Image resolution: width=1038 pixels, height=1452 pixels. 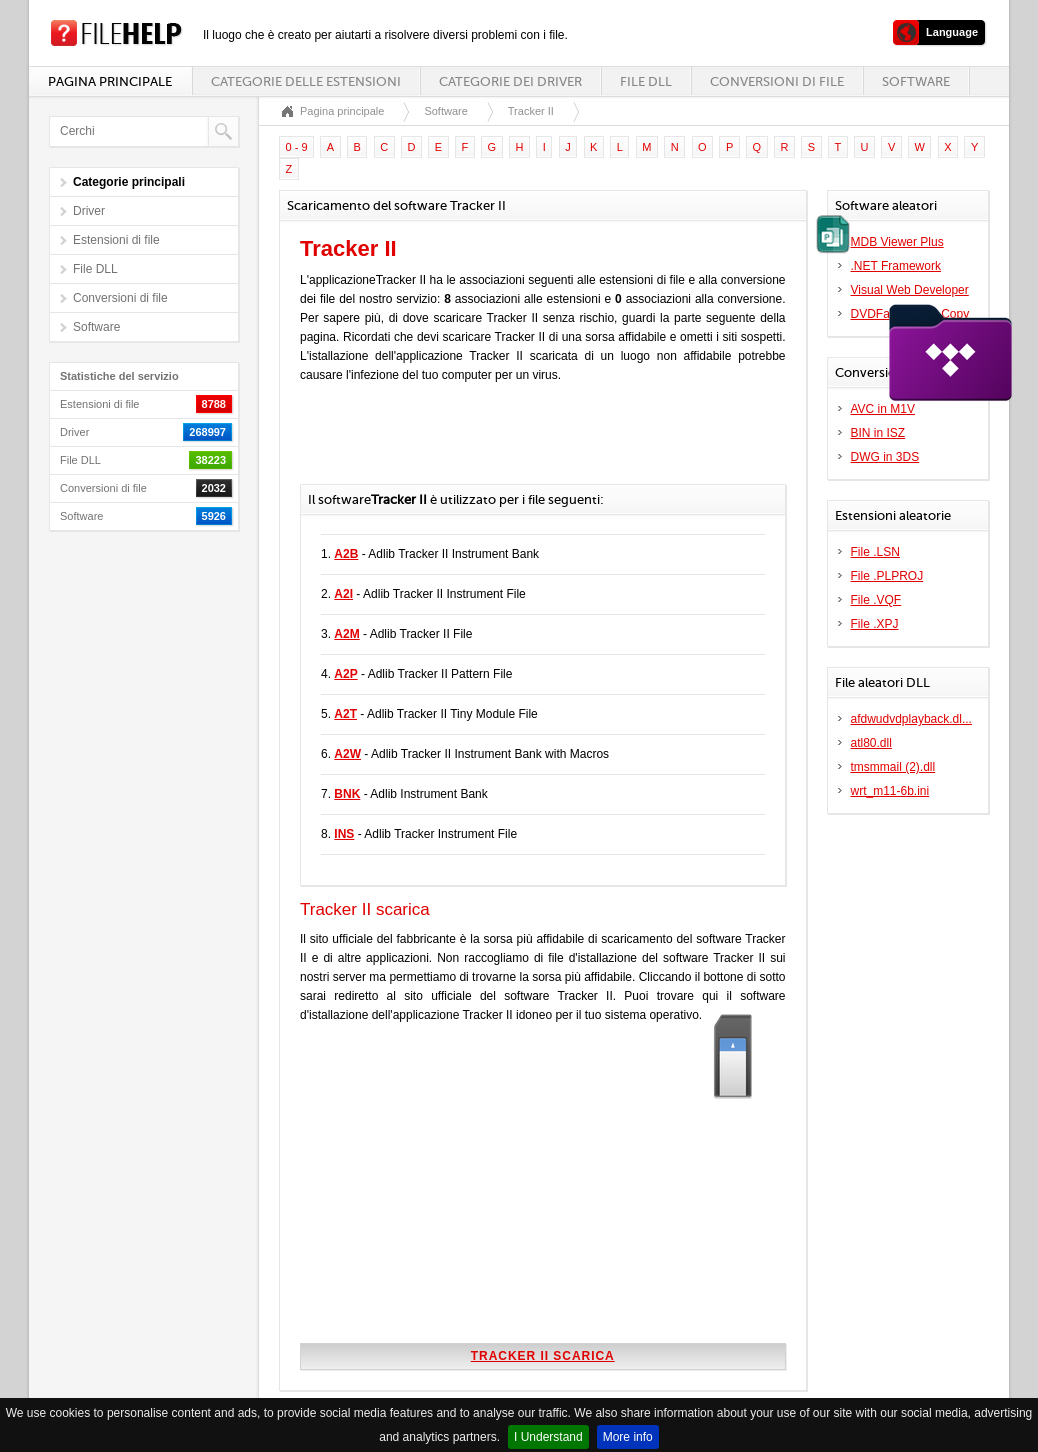 I want to click on open folder containing tidal music files, so click(x=950, y=356).